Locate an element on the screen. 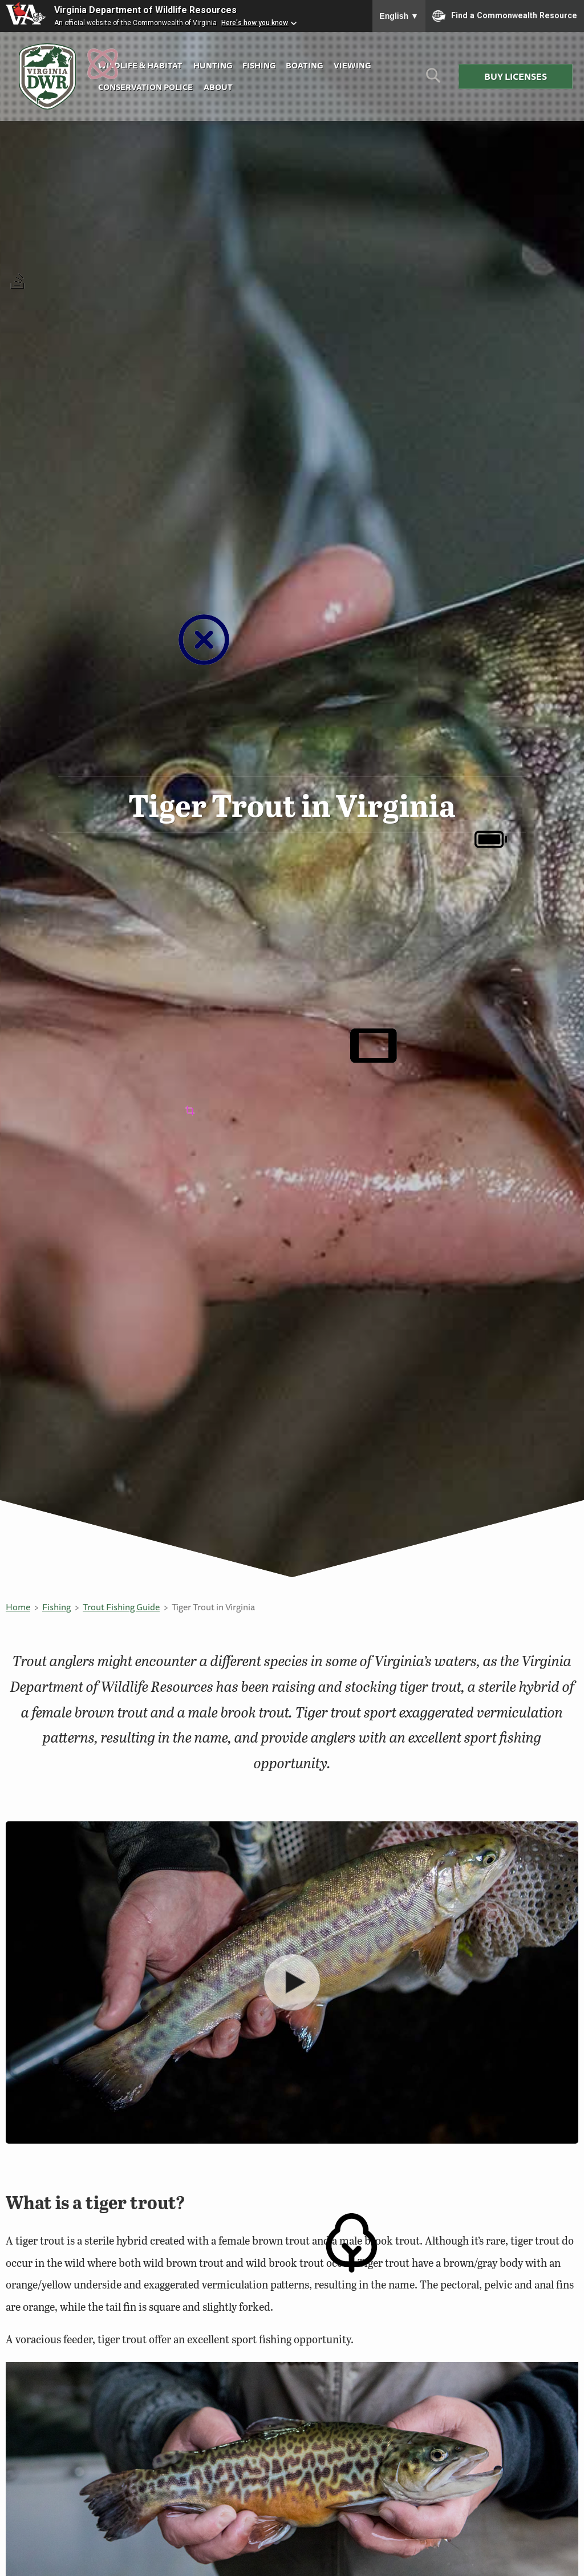  indicates garden or landscaping section is located at coordinates (351, 2241).